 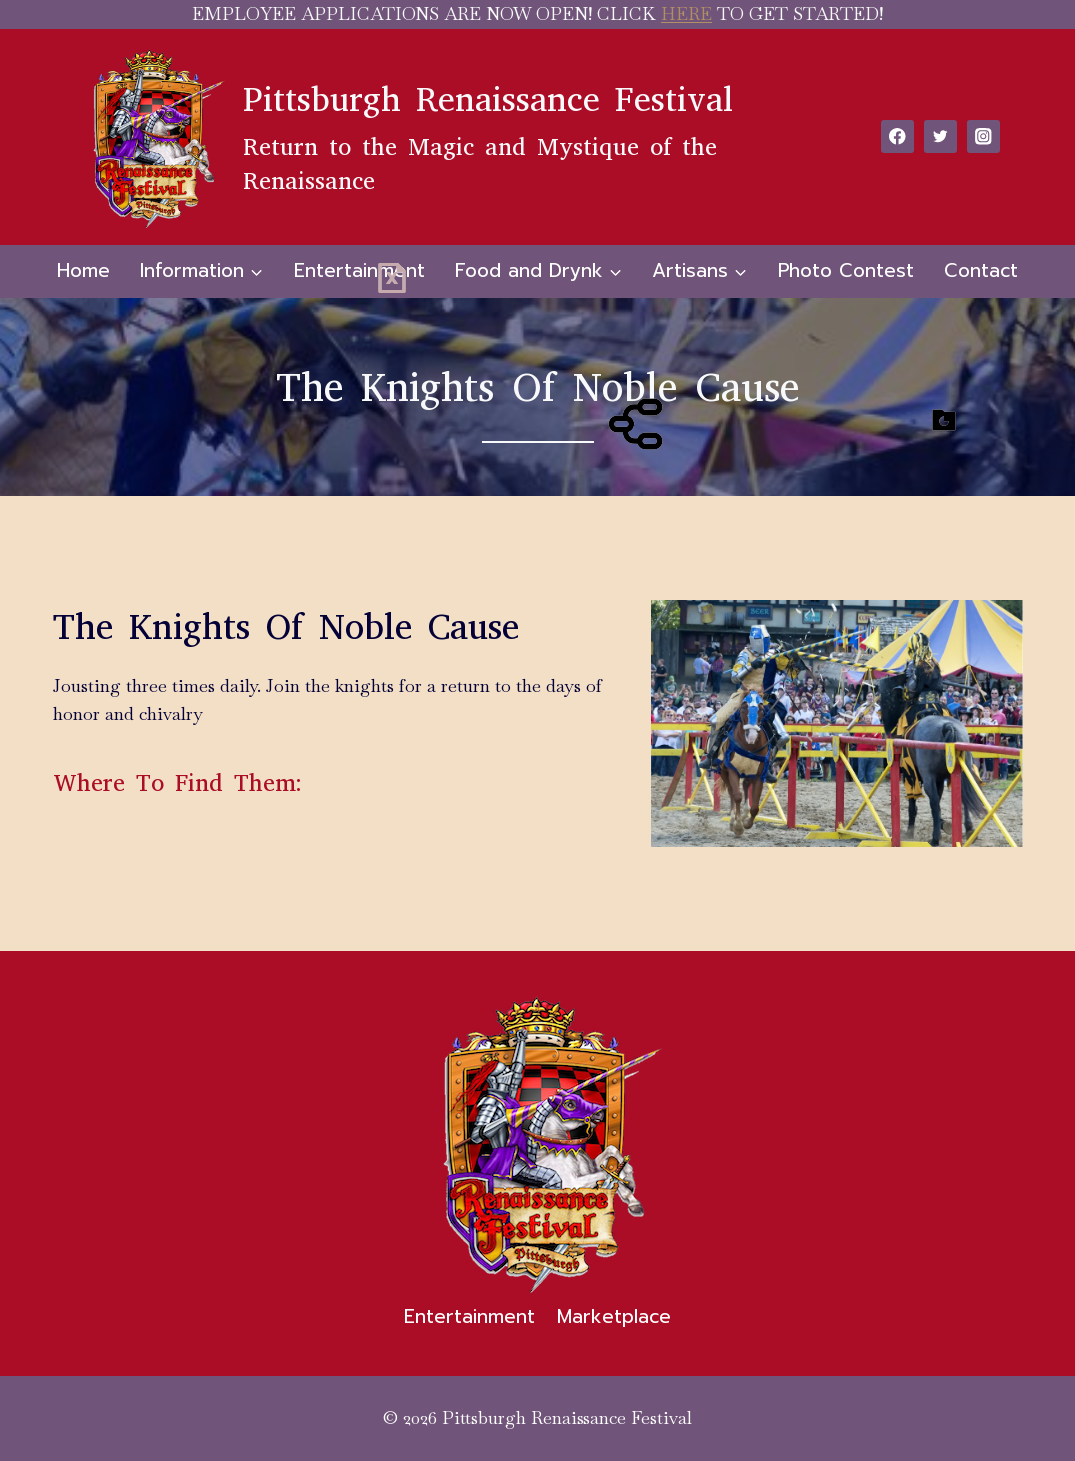 What do you see at coordinates (637, 424) in the screenshot?
I see `create or view a mind map` at bounding box center [637, 424].